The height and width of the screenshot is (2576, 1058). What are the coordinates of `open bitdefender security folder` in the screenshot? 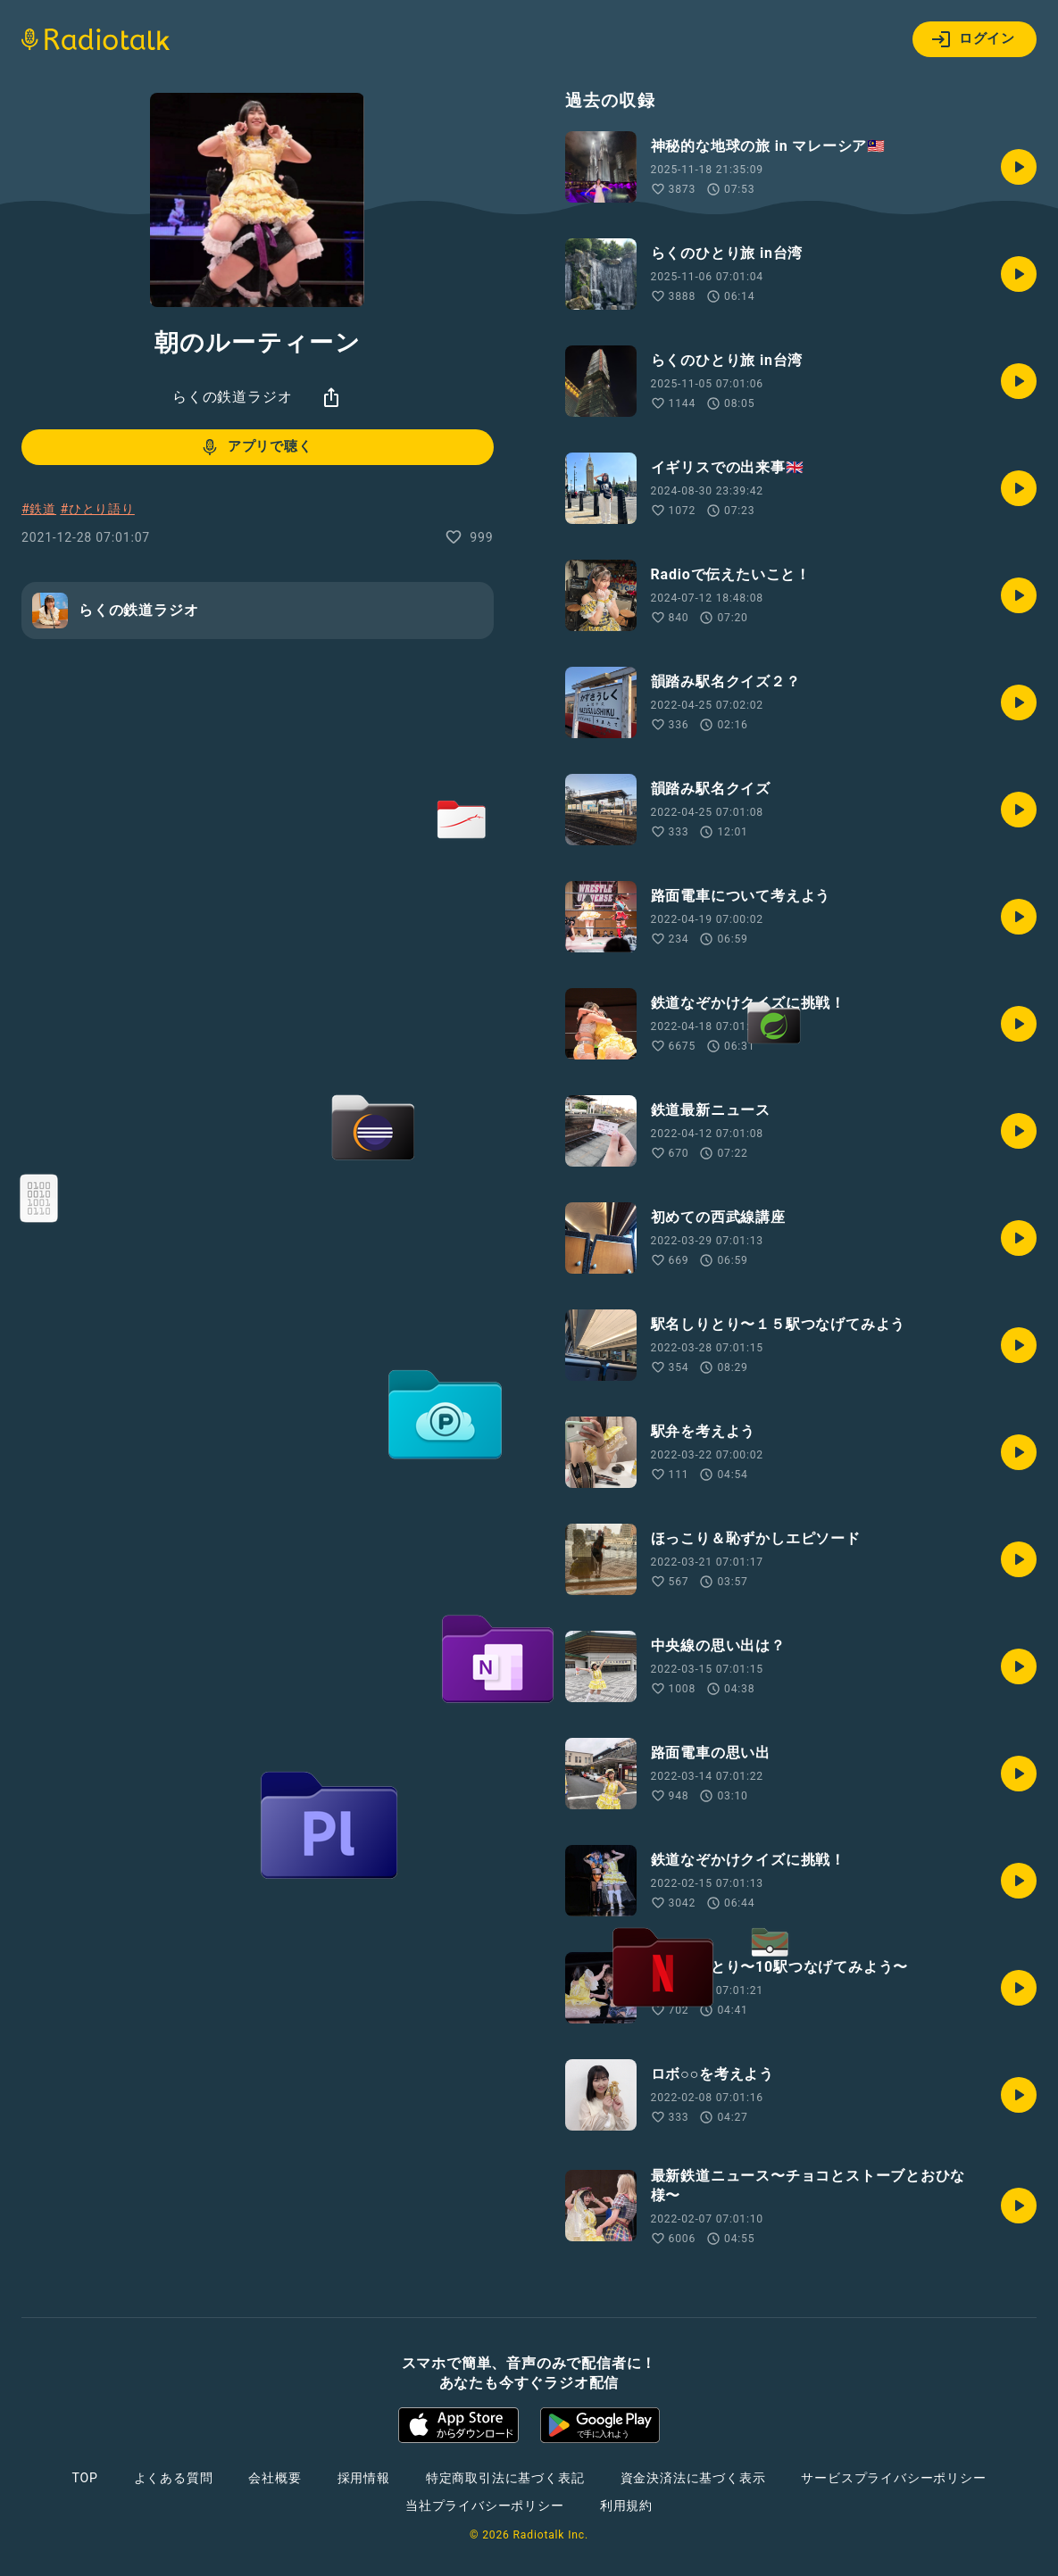 It's located at (461, 820).